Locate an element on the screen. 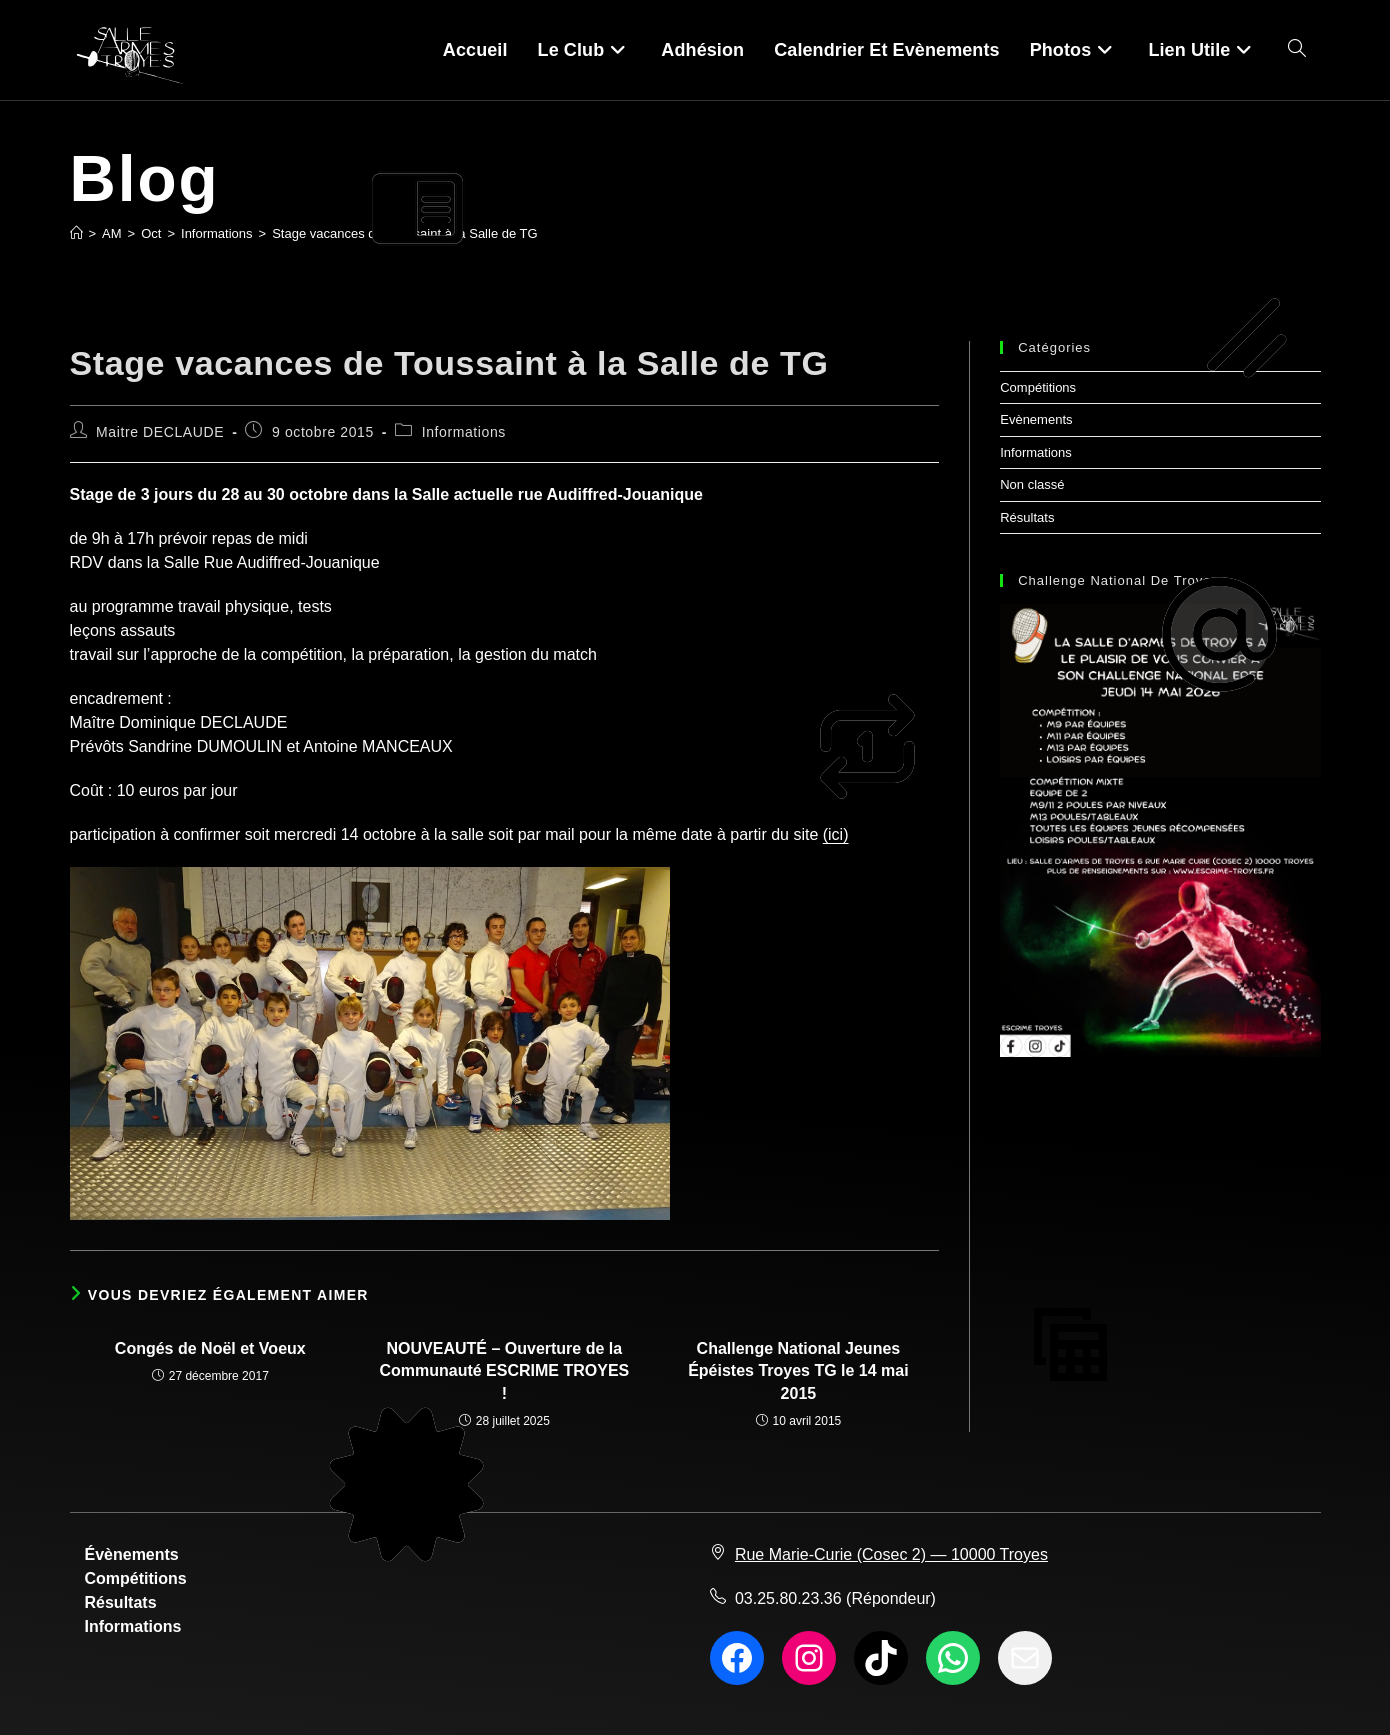 The width and height of the screenshot is (1390, 1735). switch to reader mode for distraction-free reading is located at coordinates (417, 206).